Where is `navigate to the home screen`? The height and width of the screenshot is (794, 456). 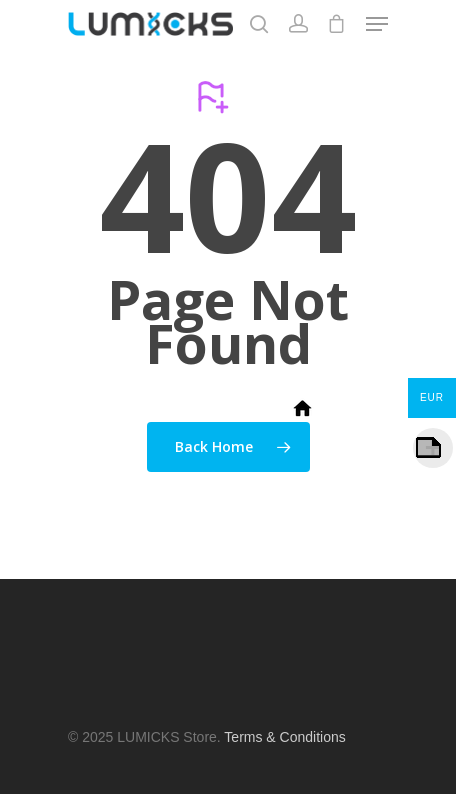
navigate to the home screen is located at coordinates (302, 408).